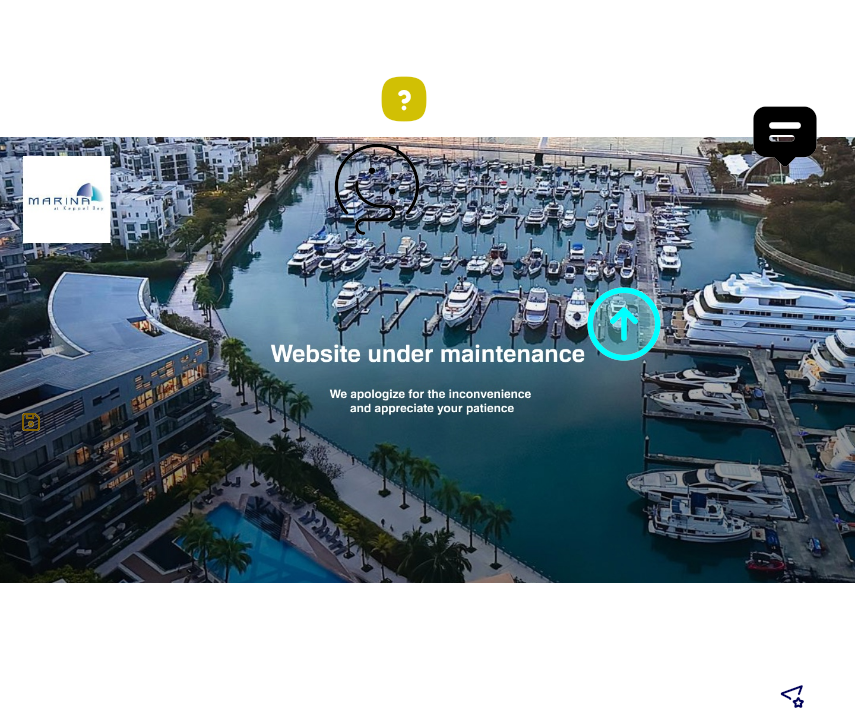  I want to click on scroll to top of page, so click(624, 324).